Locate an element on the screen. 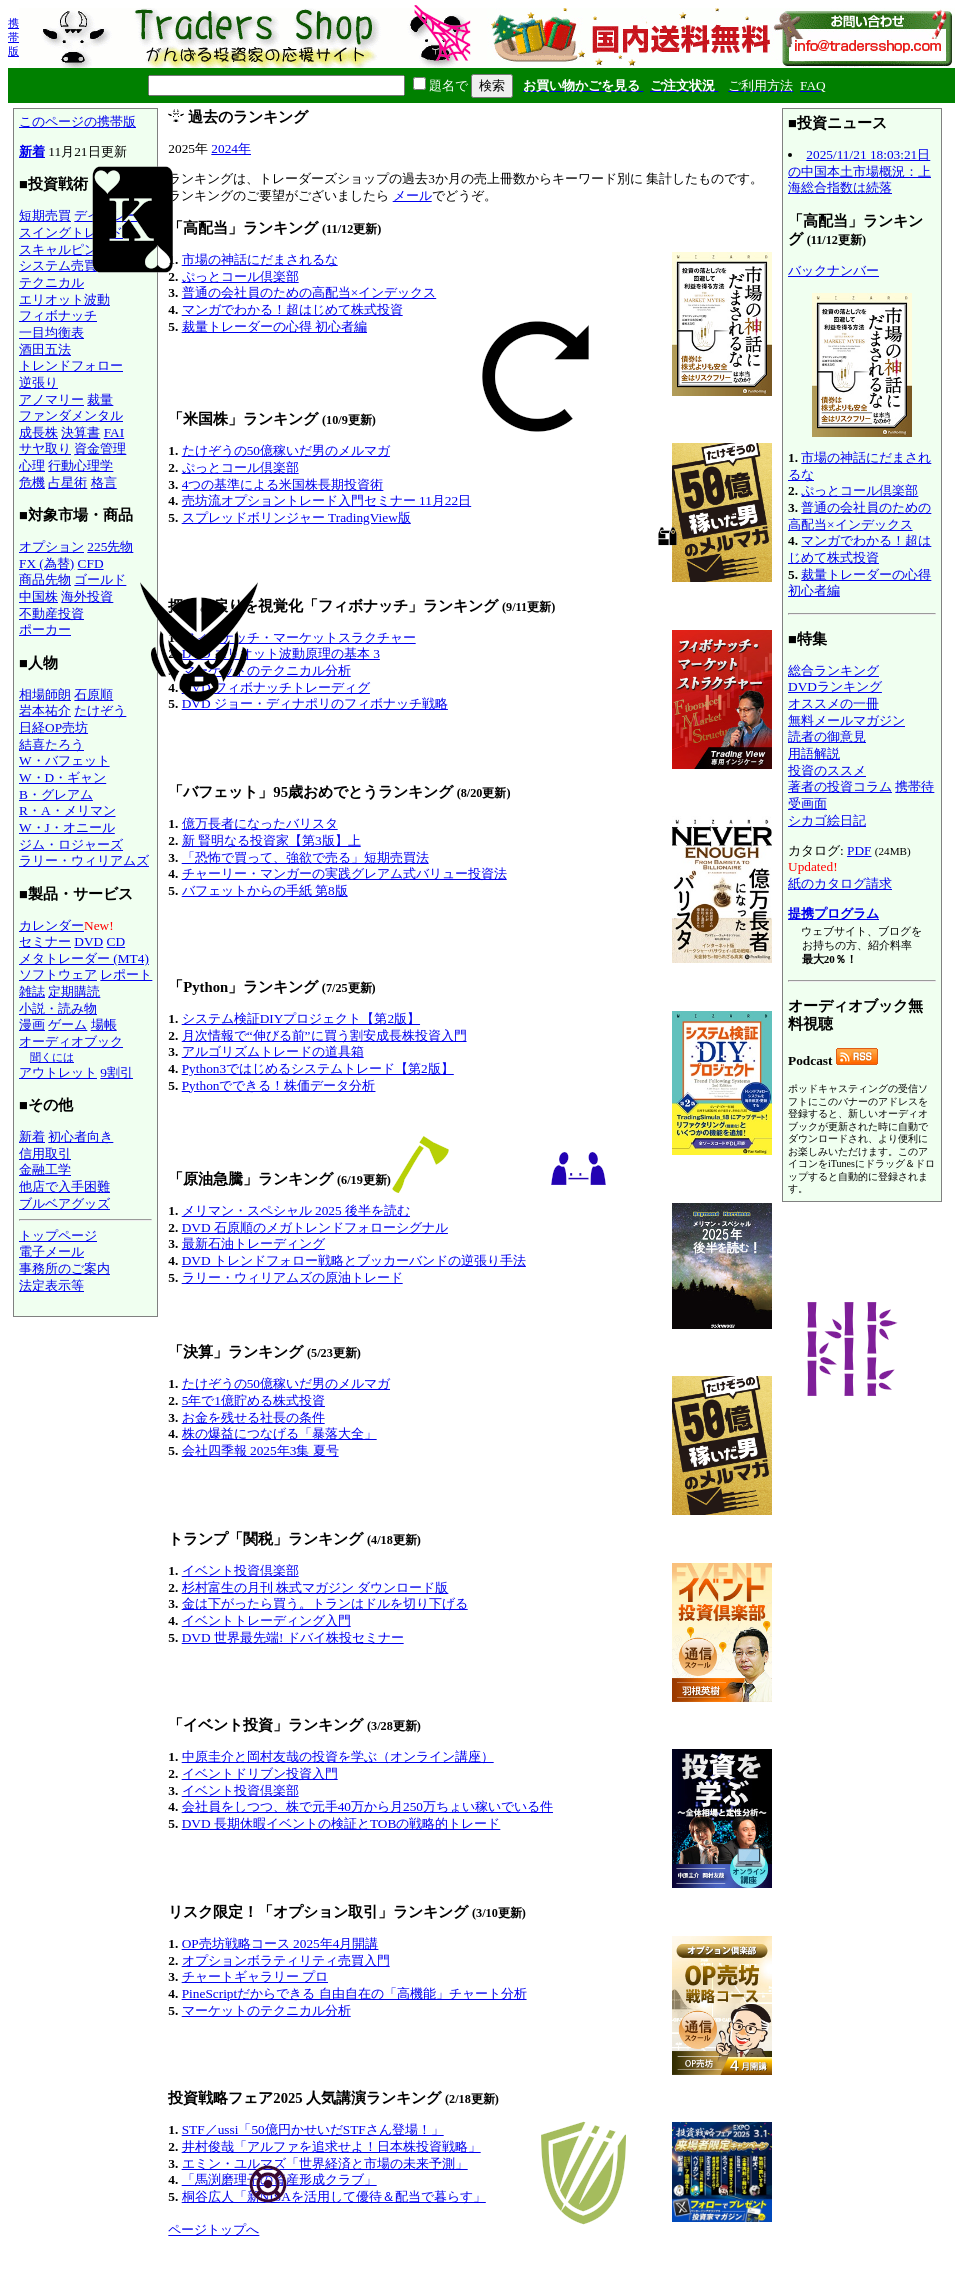  king of hearts playing card is located at coordinates (132, 219).